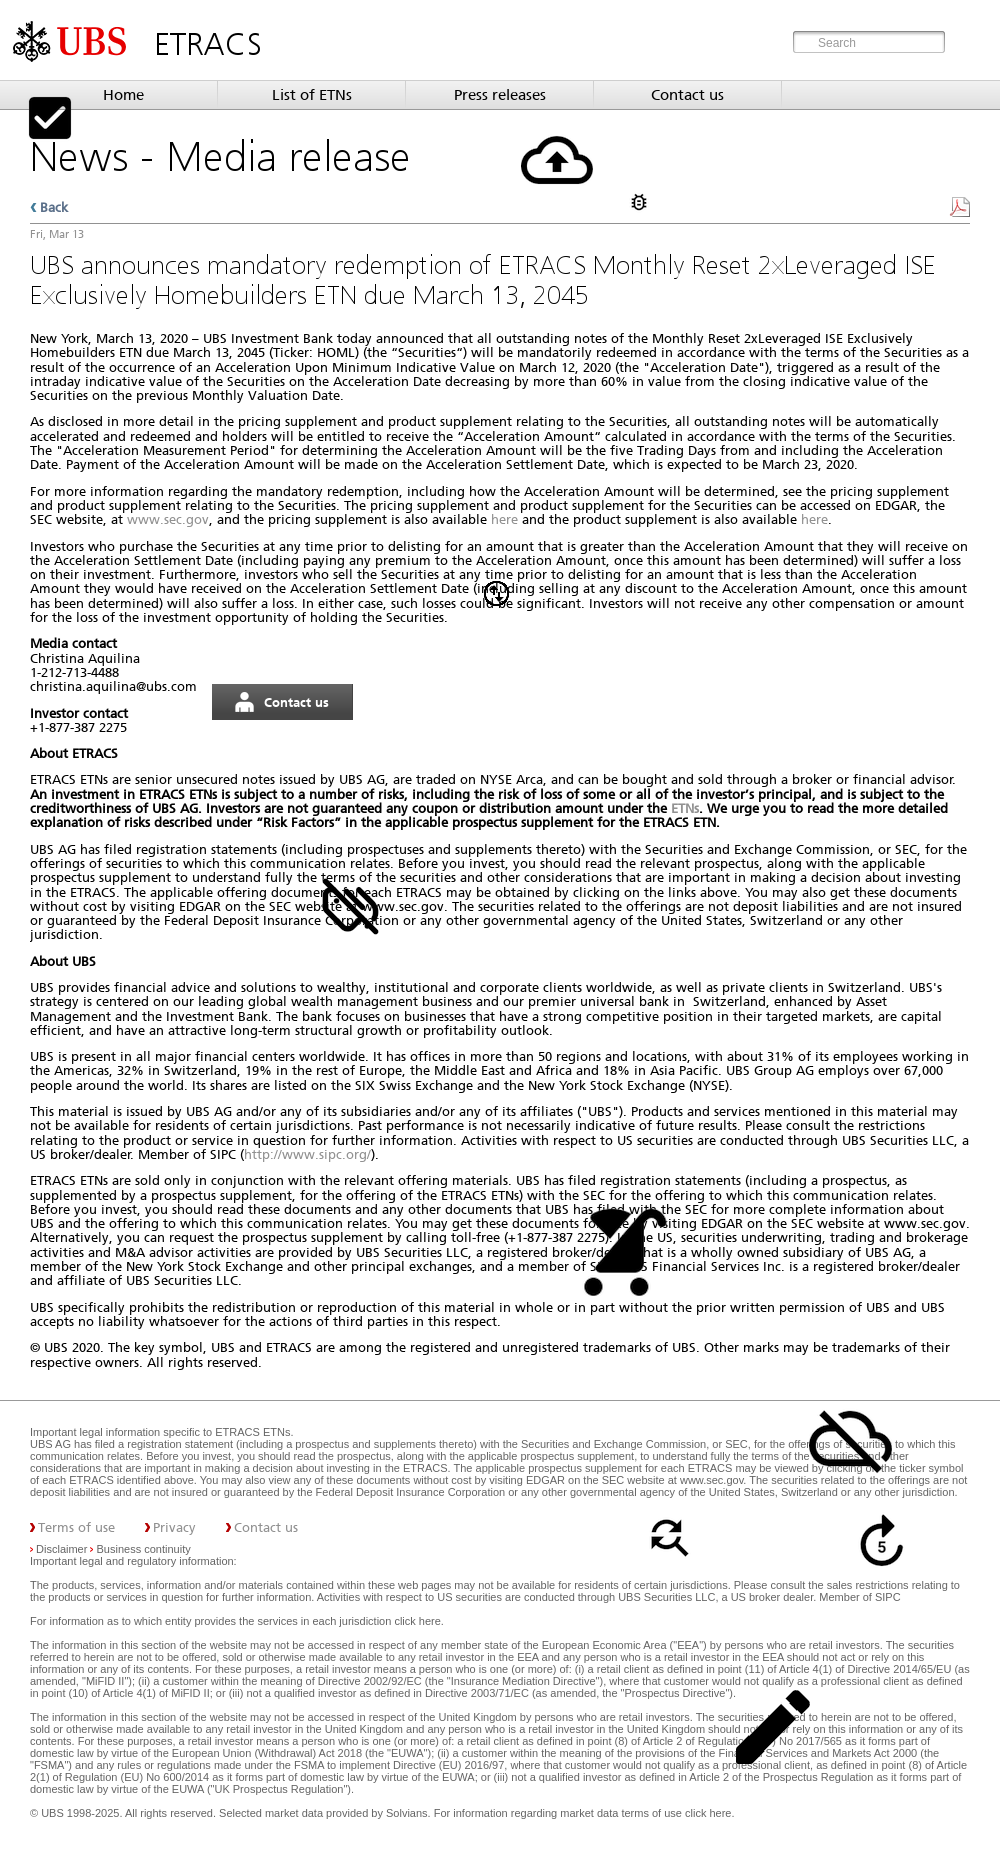 Image resolution: width=1000 pixels, height=1864 pixels. I want to click on skip forward 5 seconds in media playback, so click(882, 1542).